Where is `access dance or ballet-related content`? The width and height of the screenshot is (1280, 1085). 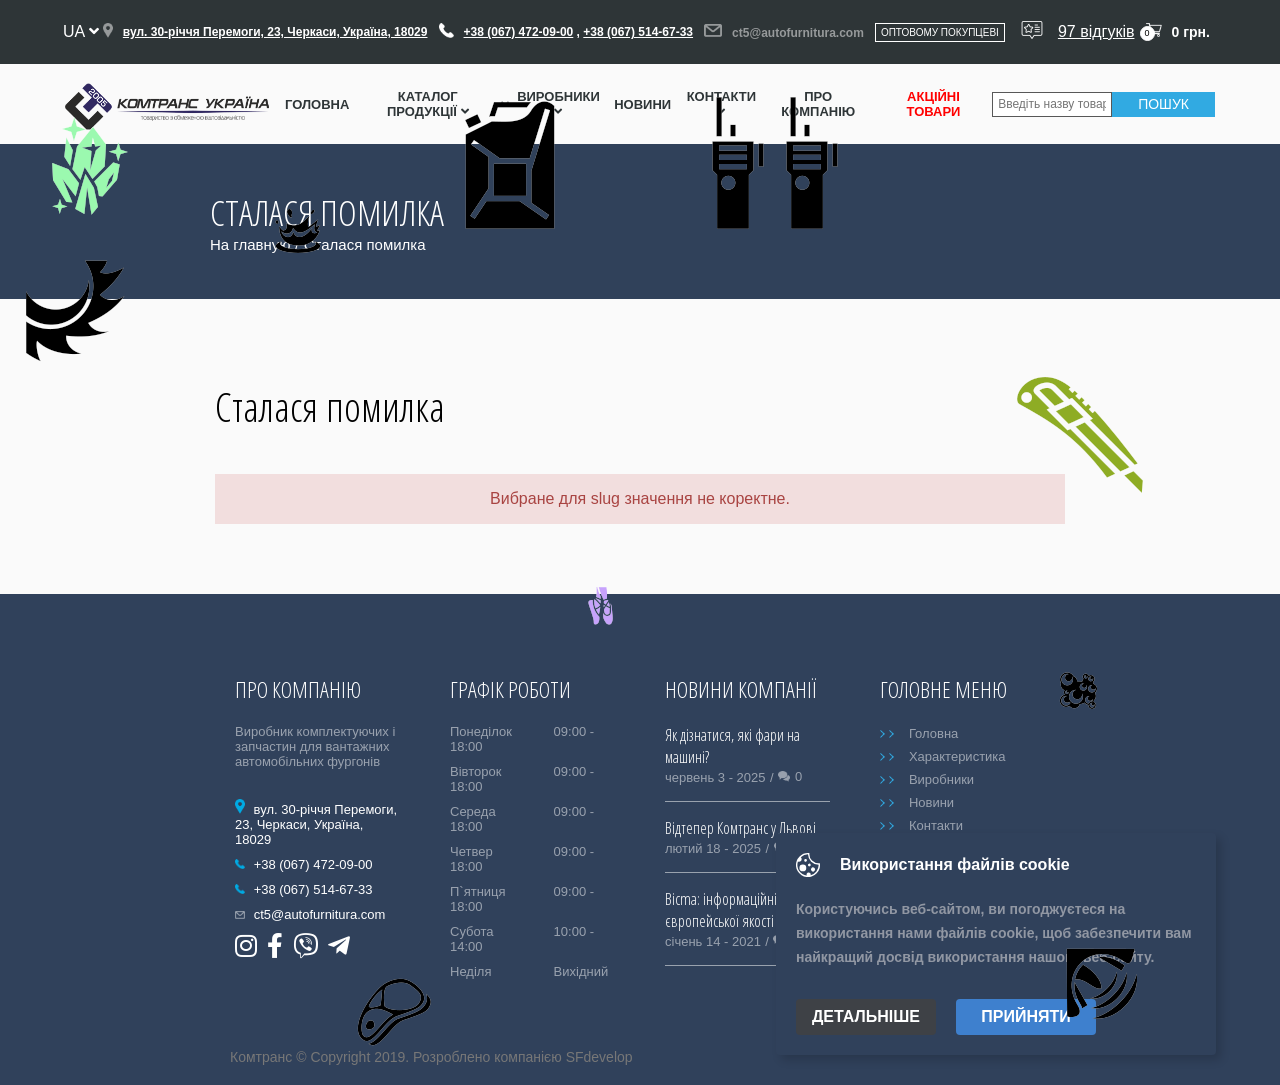
access dance or ballet-related content is located at coordinates (601, 606).